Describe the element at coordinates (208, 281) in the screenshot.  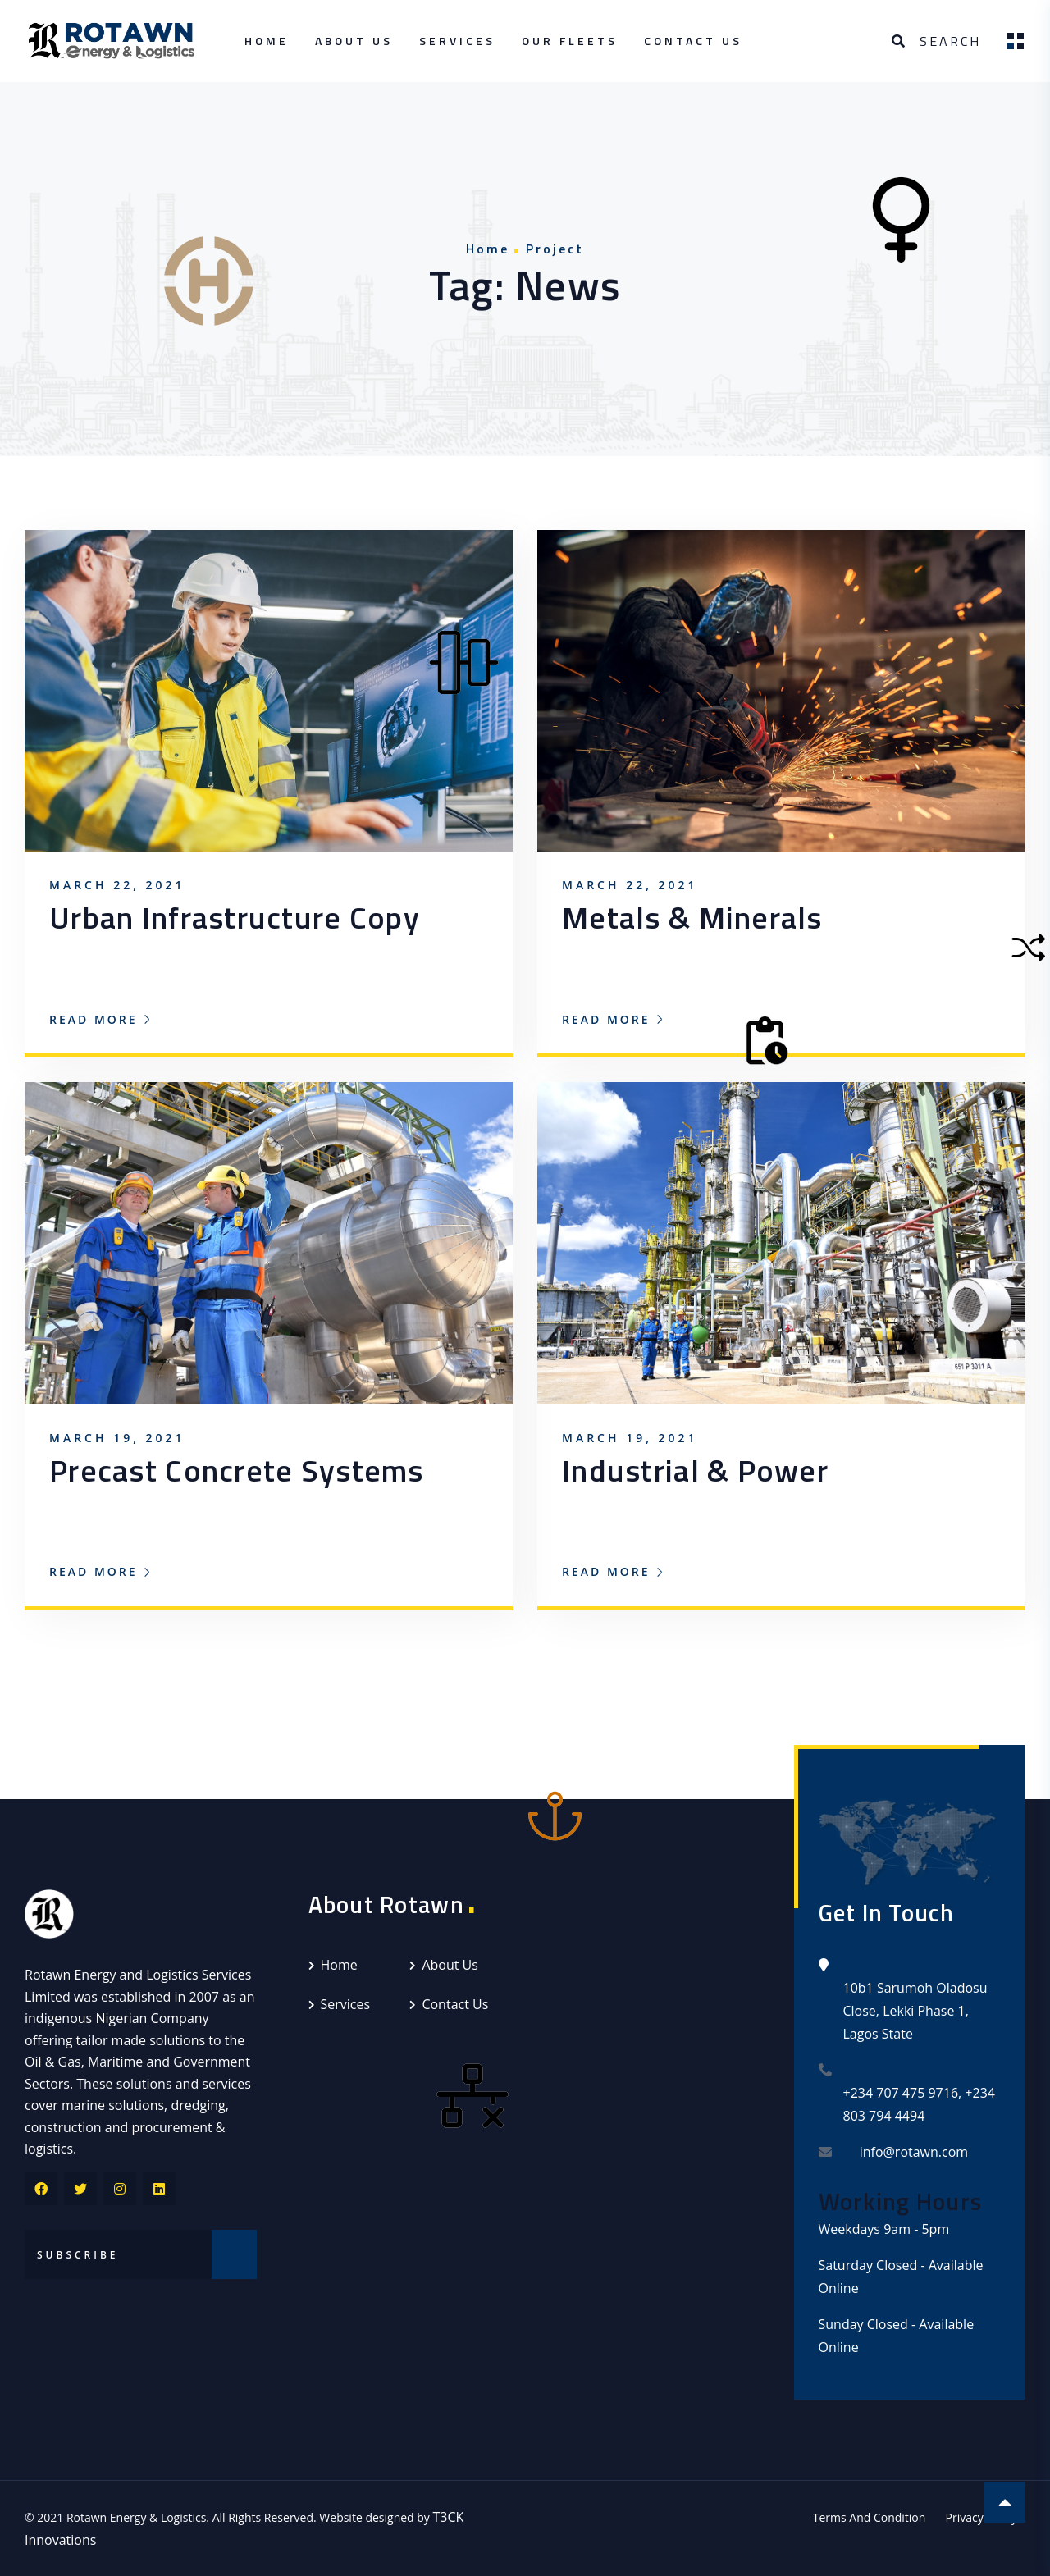
I see `indicates a helipad or helicopter landing zone` at that location.